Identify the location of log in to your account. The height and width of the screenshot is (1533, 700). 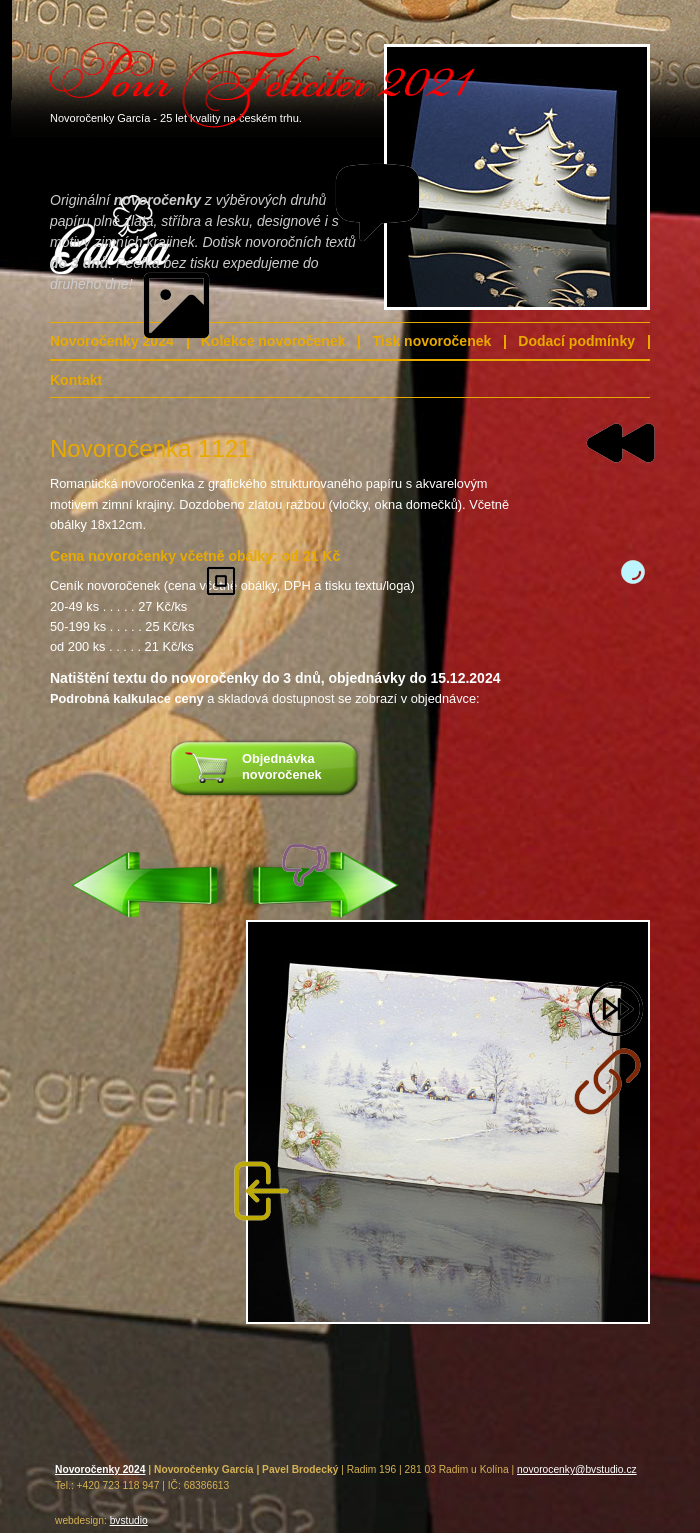
(257, 1191).